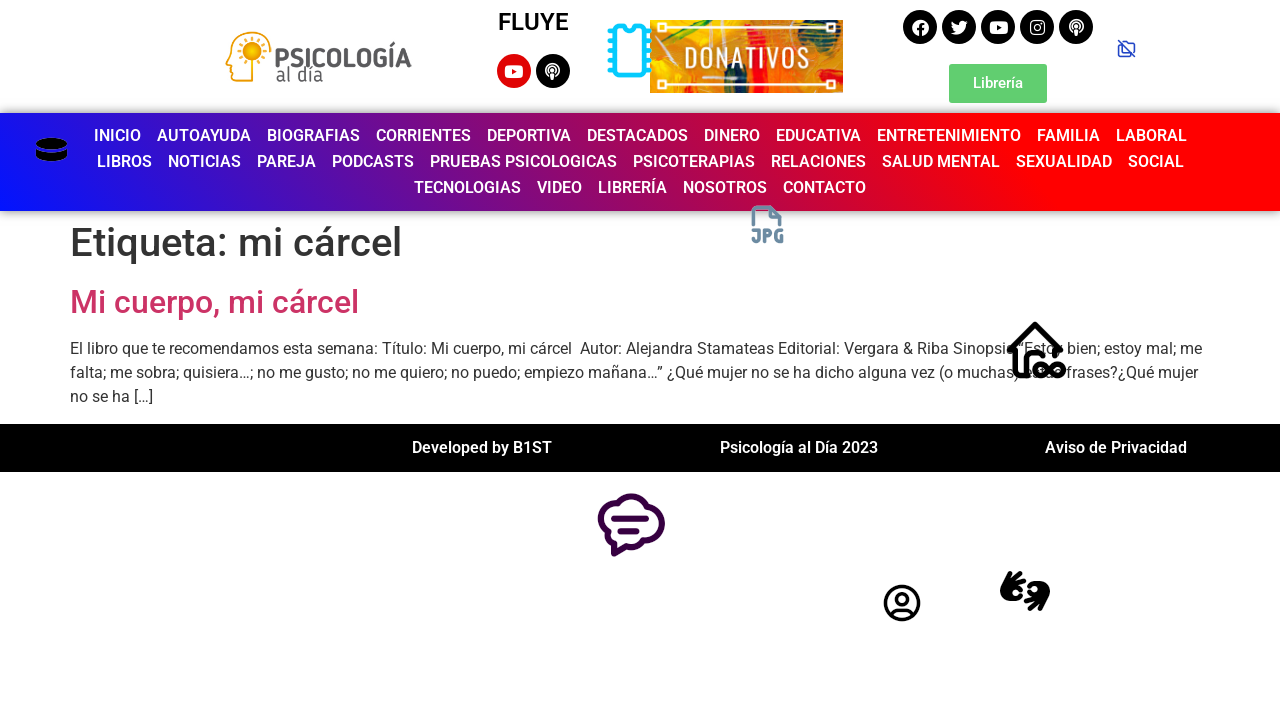 Image resolution: width=1280 pixels, height=720 pixels. Describe the element at coordinates (1035, 350) in the screenshot. I see `access smart home automation settings` at that location.